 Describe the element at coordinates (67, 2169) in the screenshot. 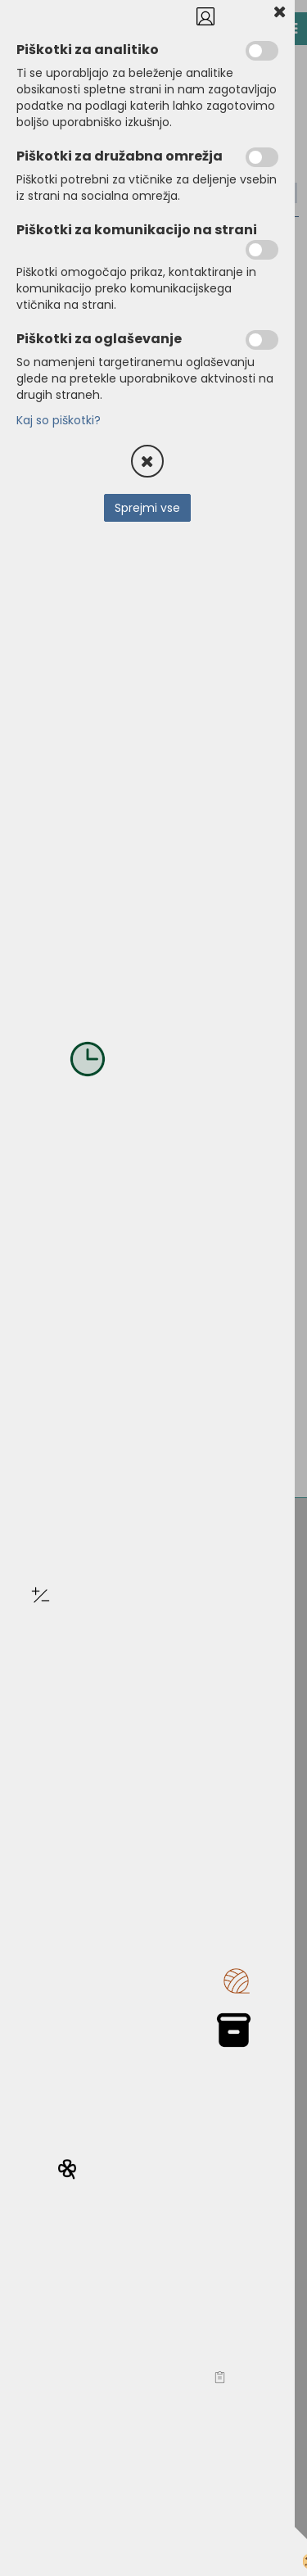

I see `indicates a luck or chance-based feature` at that location.